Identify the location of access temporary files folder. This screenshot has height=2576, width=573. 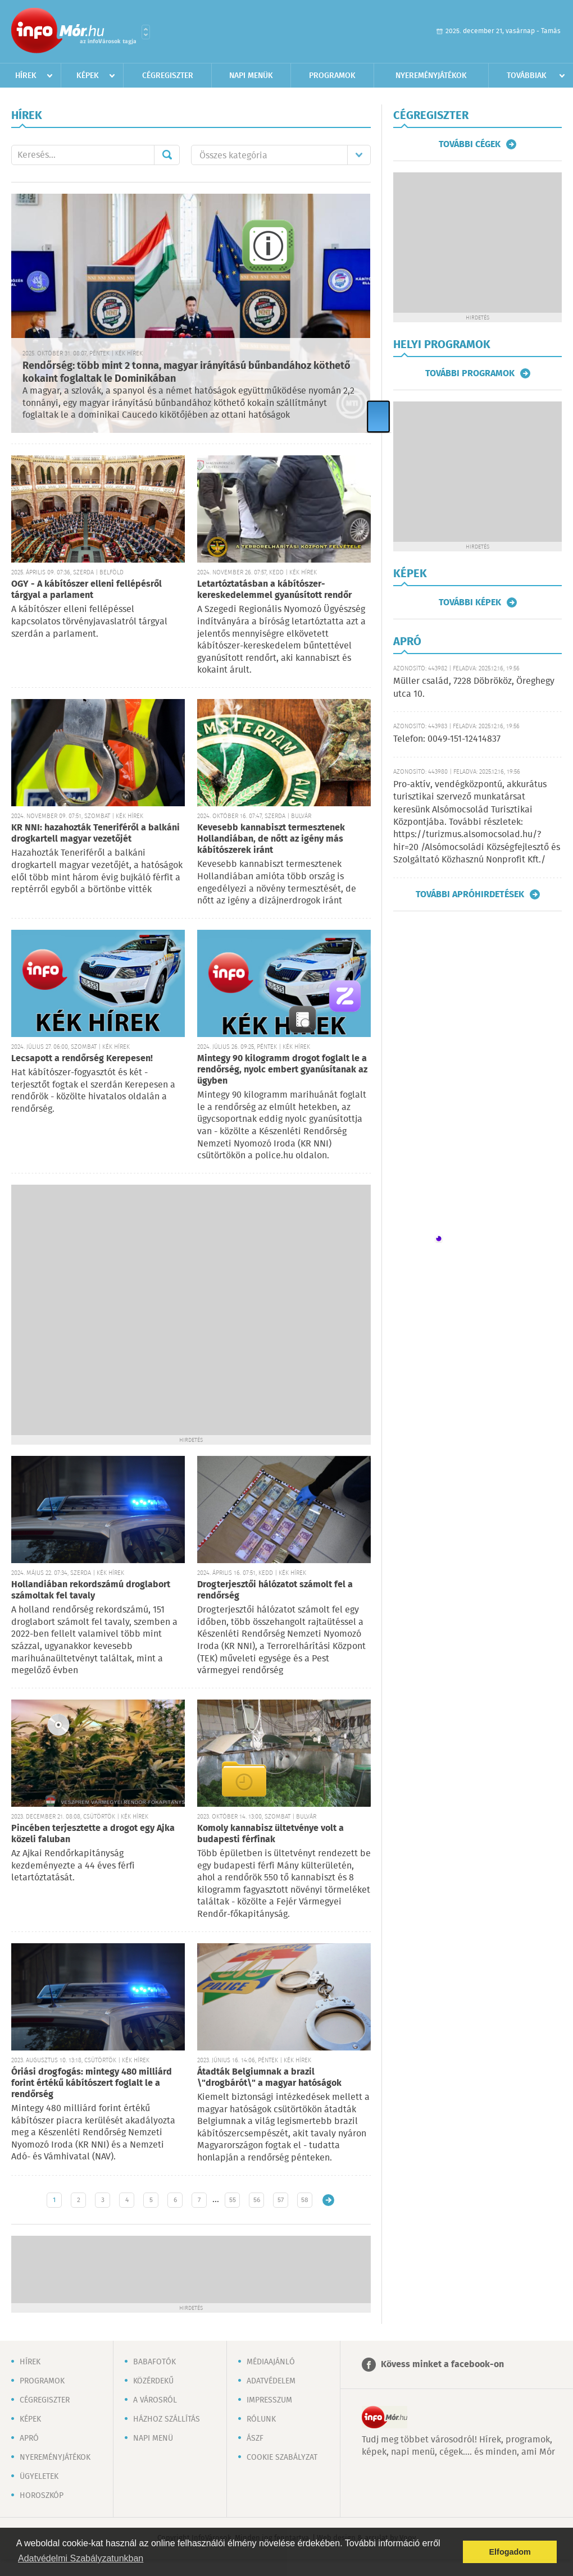
(244, 1779).